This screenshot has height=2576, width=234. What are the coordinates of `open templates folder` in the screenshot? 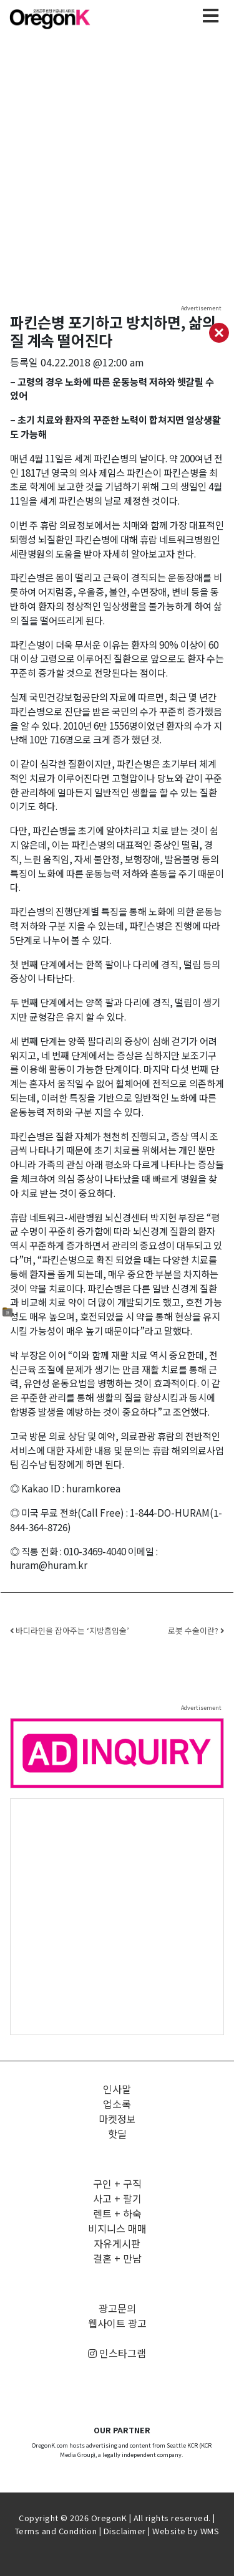 It's located at (7, 1312).